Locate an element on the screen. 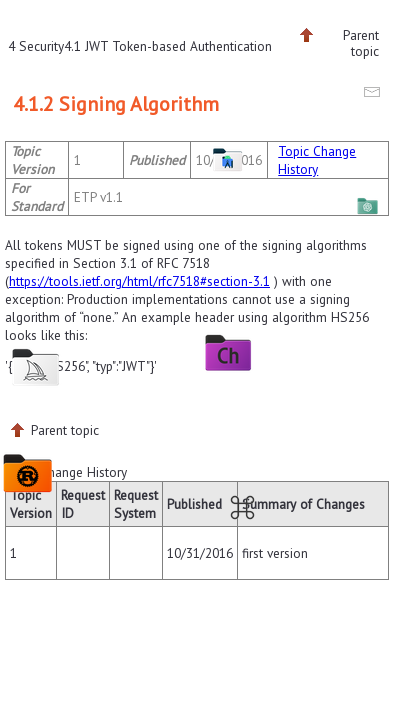  open midjourney projects folder is located at coordinates (35, 368).